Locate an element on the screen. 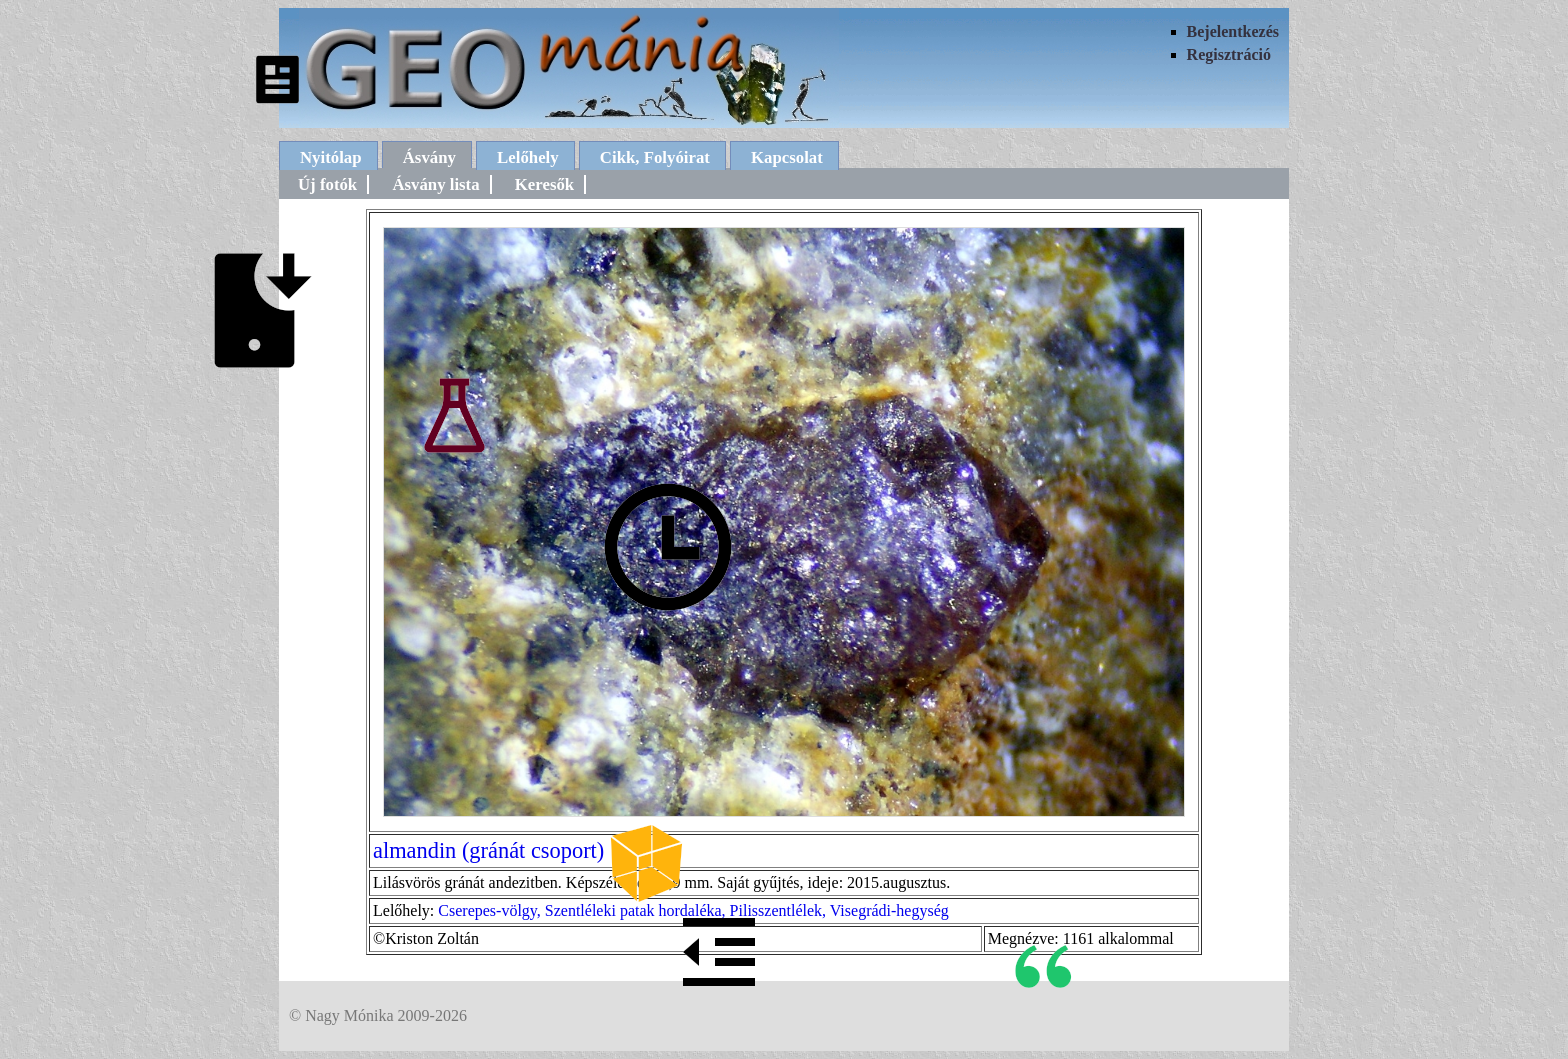  insert a block quote is located at coordinates (1043, 967).